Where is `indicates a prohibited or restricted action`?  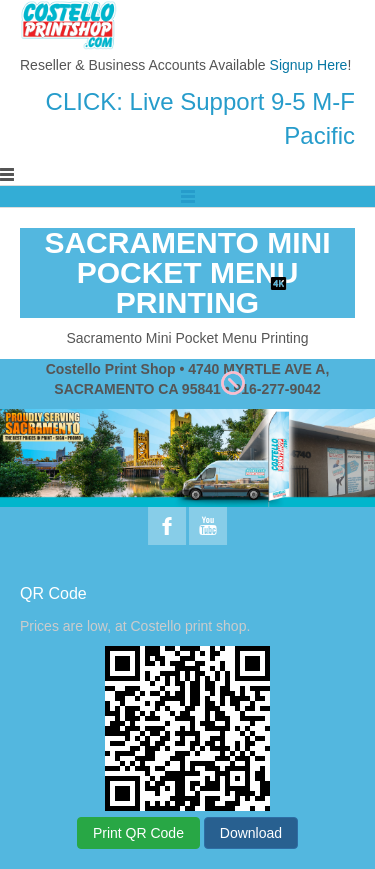
indicates a prohibited or restricted action is located at coordinates (233, 383).